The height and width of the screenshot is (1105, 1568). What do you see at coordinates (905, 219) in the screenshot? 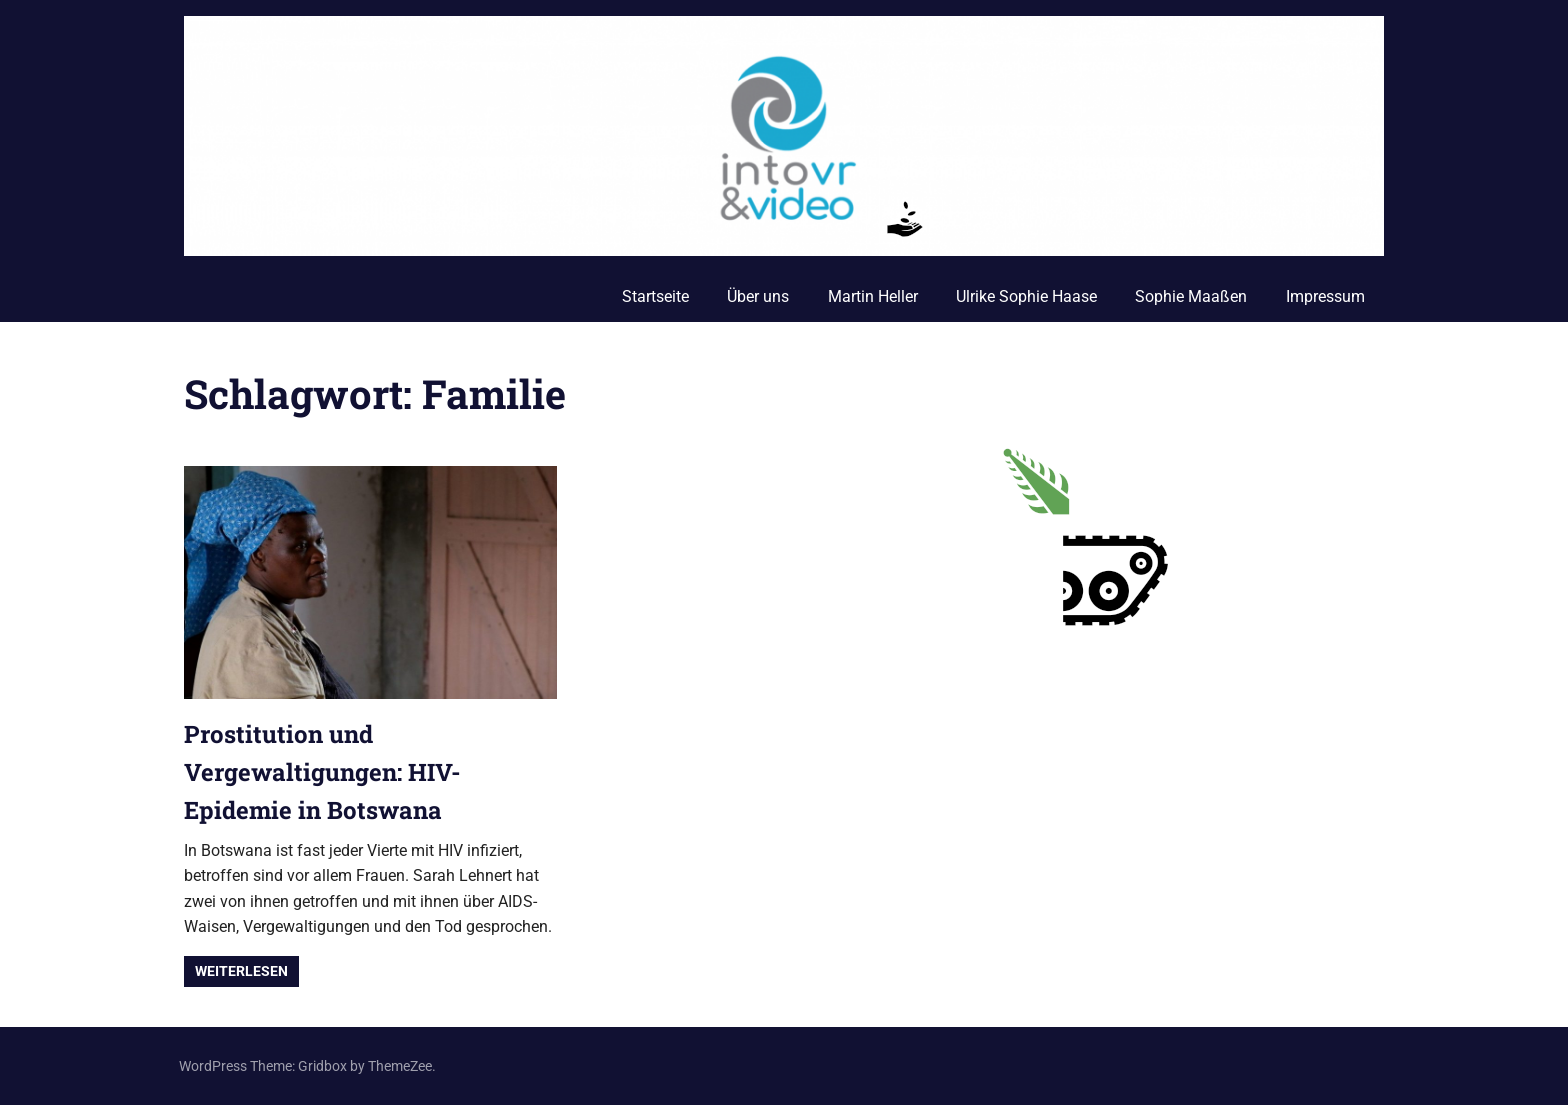
I see `receive a payment or funds` at bounding box center [905, 219].